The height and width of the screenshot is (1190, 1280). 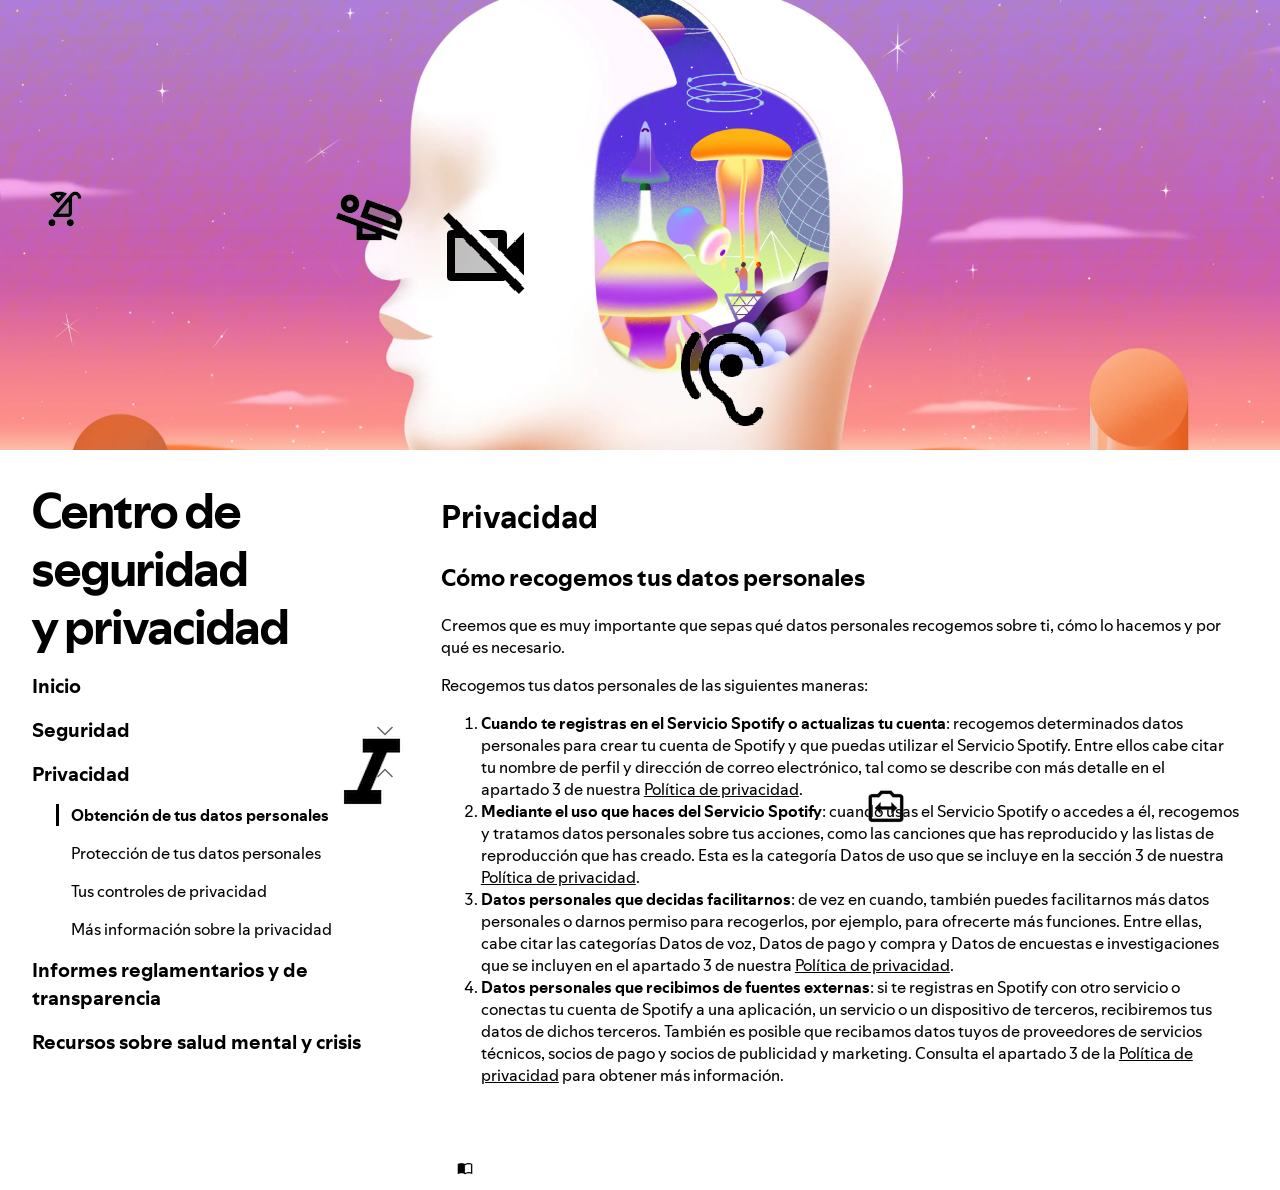 What do you see at coordinates (722, 379) in the screenshot?
I see `access hearing or audio accessibility settings` at bounding box center [722, 379].